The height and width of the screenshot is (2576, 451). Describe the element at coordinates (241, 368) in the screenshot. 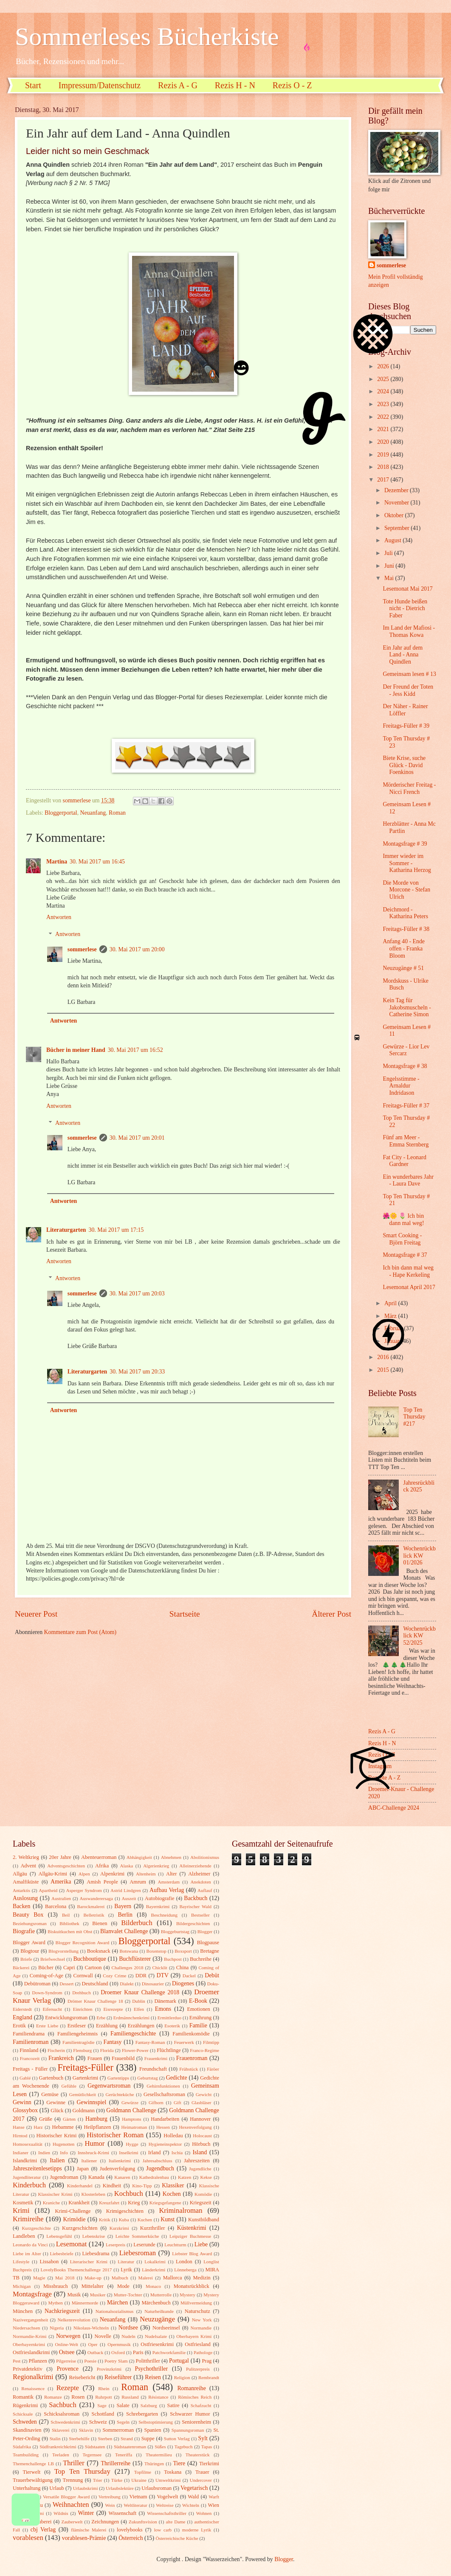

I see `add a playful or winking emoji reaction` at that location.